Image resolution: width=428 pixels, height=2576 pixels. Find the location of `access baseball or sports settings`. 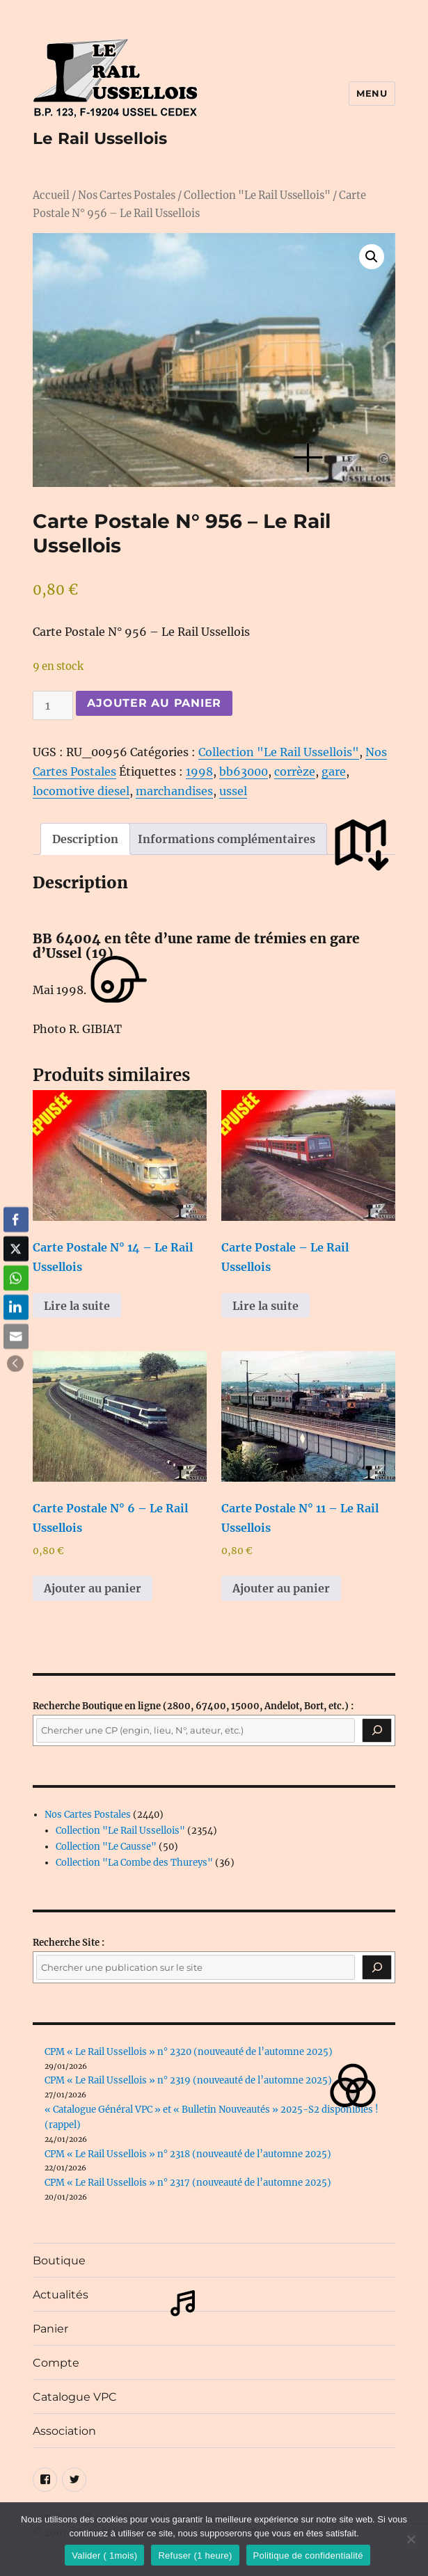

access baseball or sports settings is located at coordinates (117, 980).